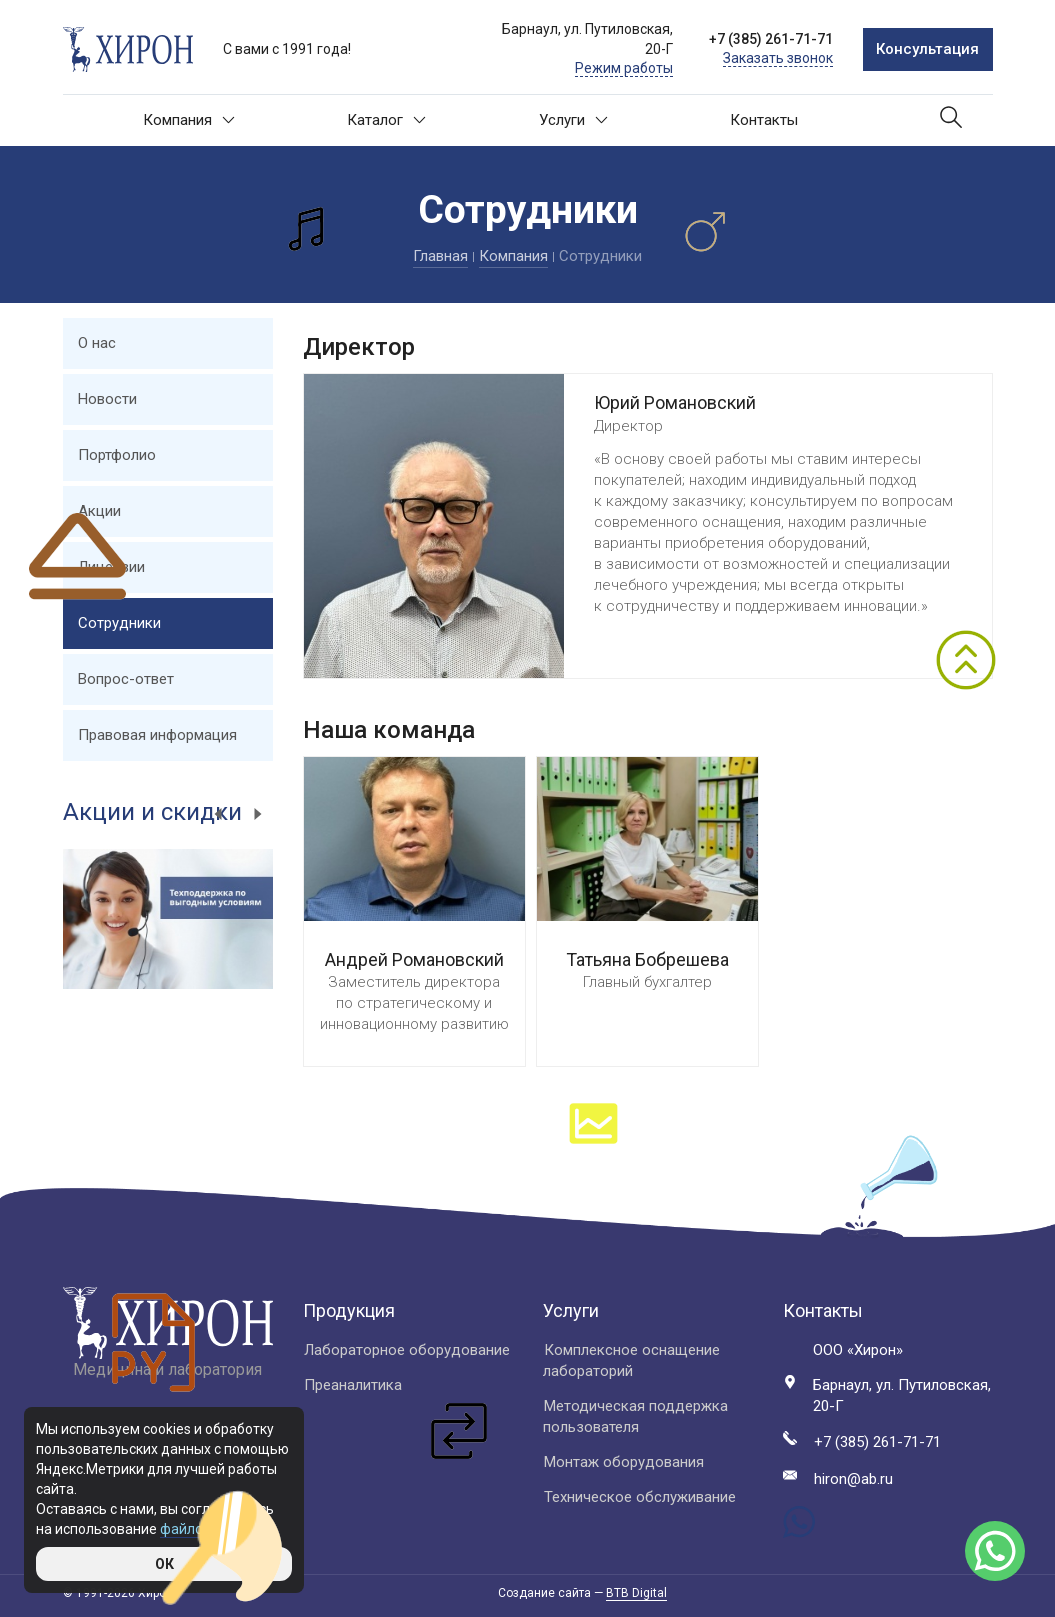 This screenshot has width=1055, height=1617. I want to click on eject media or disc, so click(77, 561).